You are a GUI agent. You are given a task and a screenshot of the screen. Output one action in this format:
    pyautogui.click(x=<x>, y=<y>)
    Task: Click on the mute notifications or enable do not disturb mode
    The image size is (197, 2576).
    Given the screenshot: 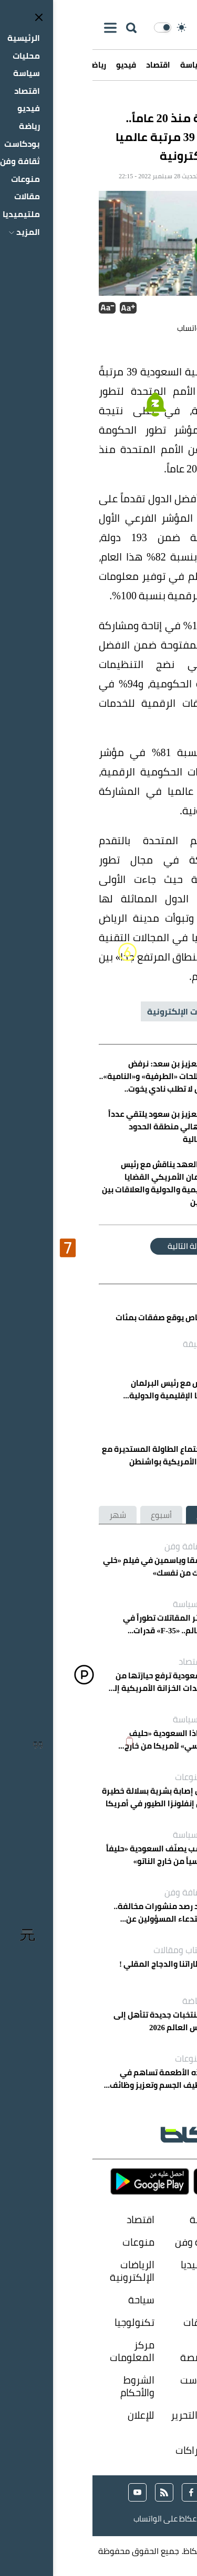 What is the action you would take?
    pyautogui.click(x=155, y=404)
    